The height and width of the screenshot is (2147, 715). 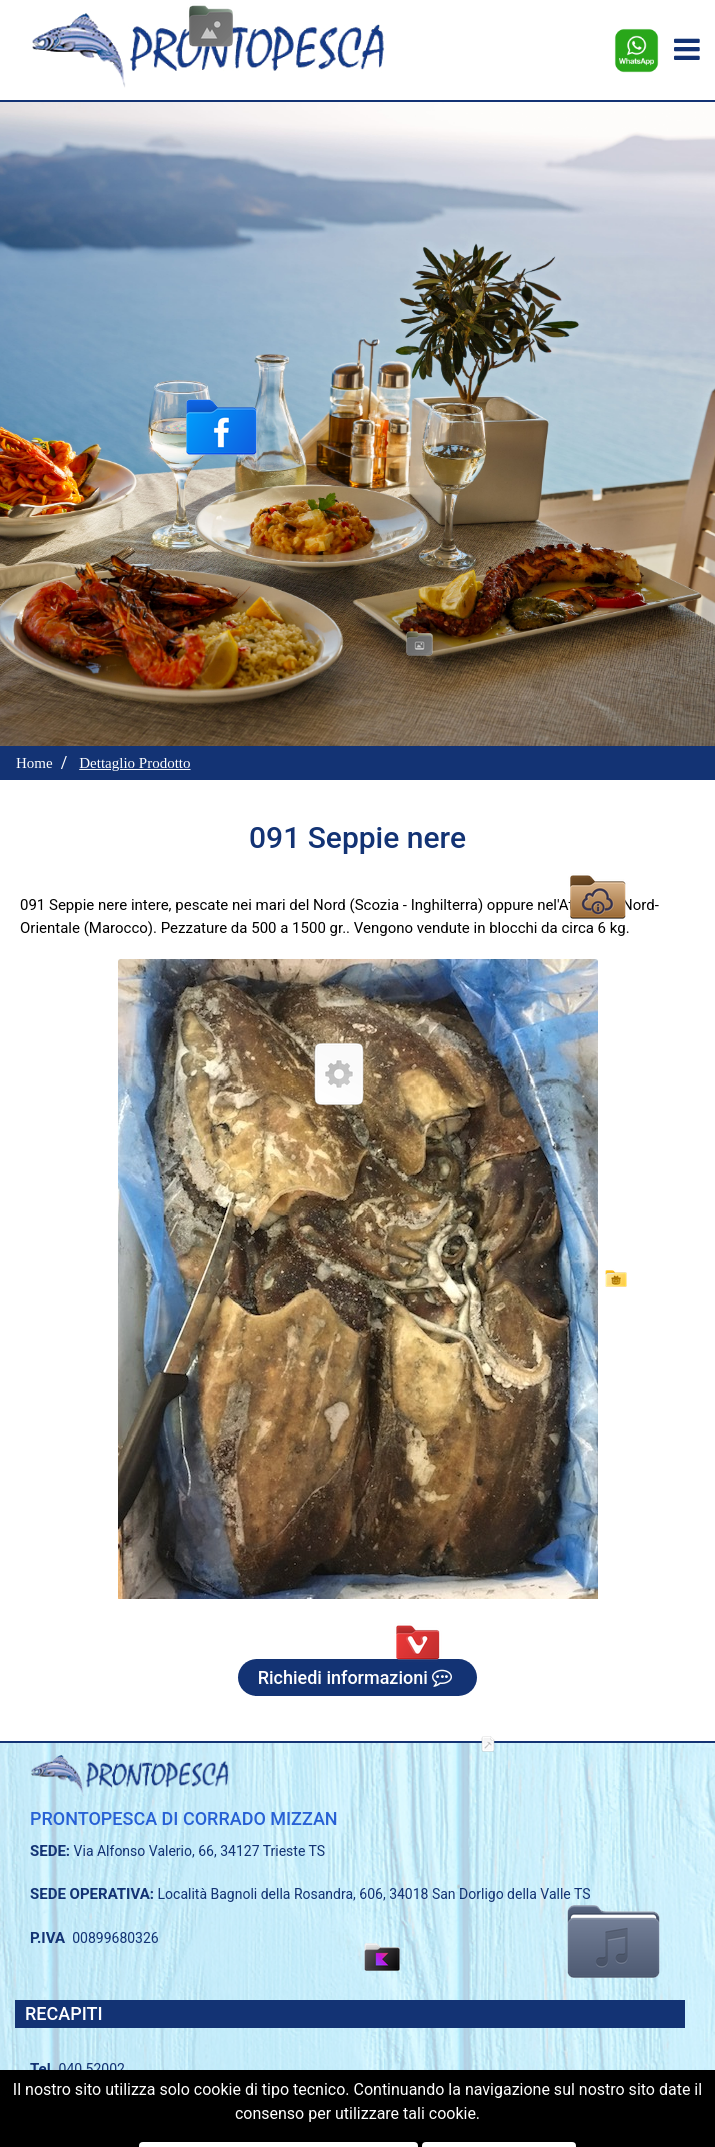 I want to click on open vivaldi browser downloads folder, so click(x=417, y=1643).